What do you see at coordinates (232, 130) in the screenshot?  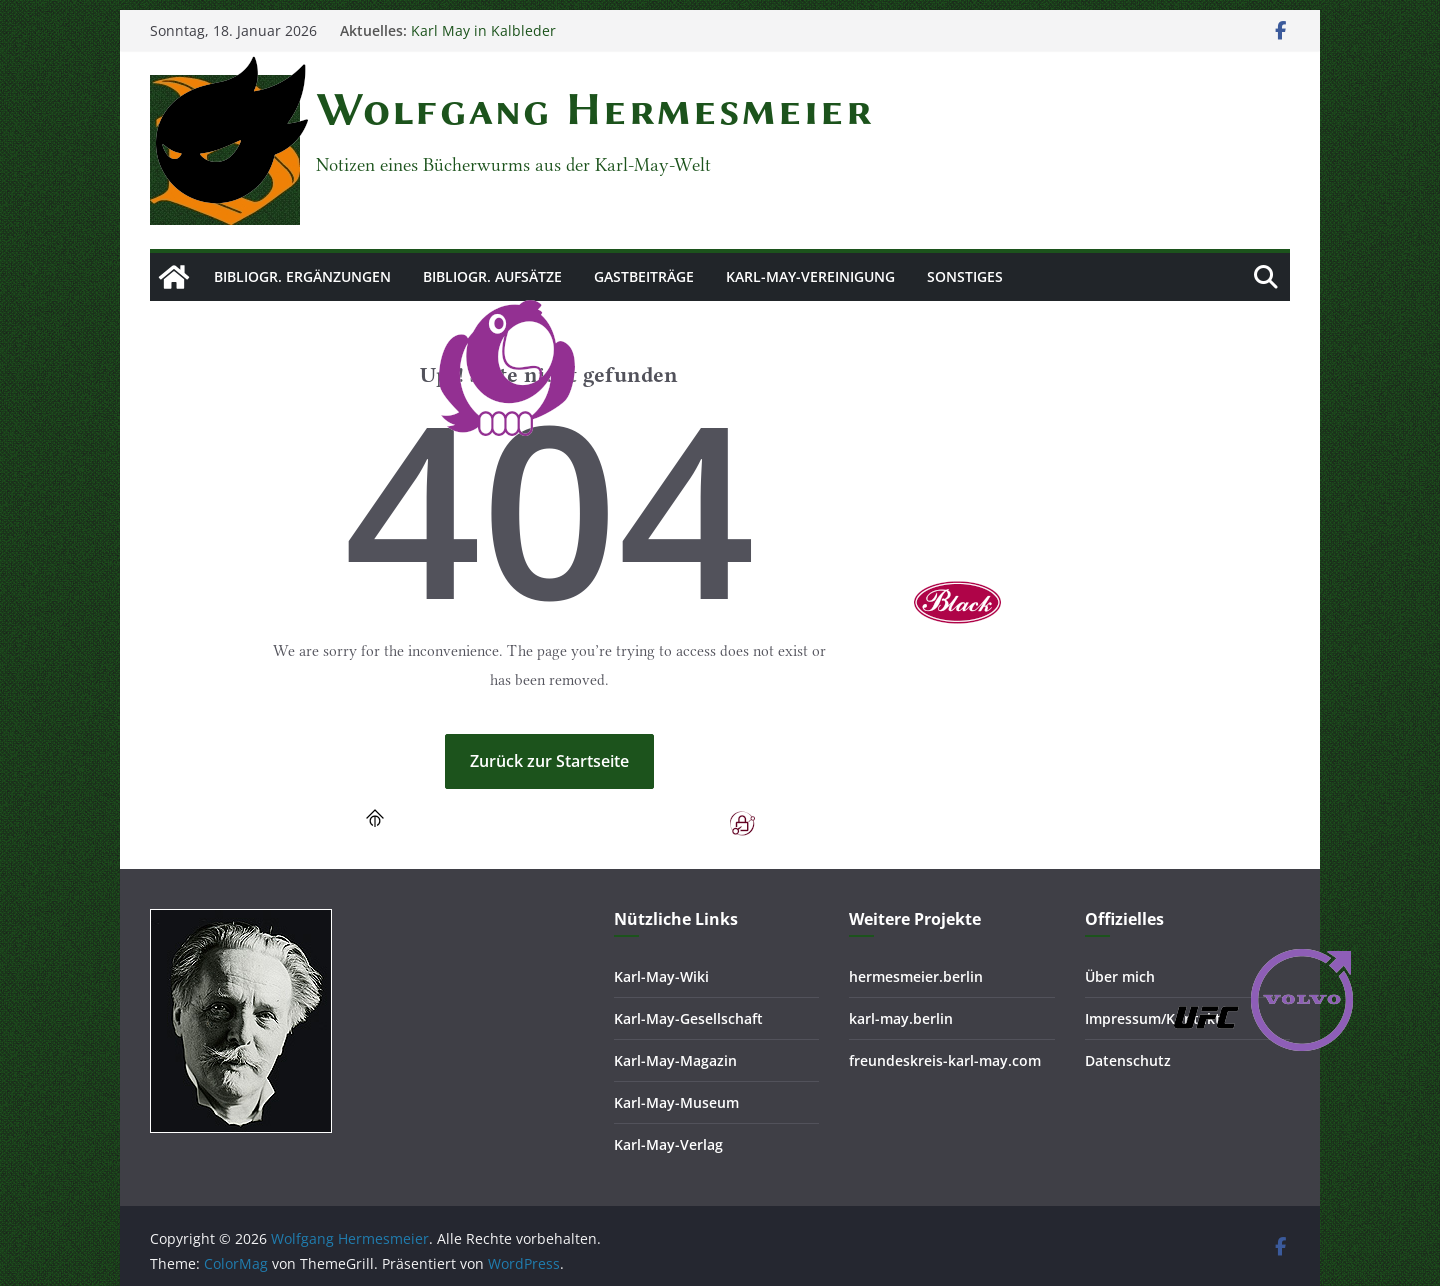 I see `visit zcool creative platform` at bounding box center [232, 130].